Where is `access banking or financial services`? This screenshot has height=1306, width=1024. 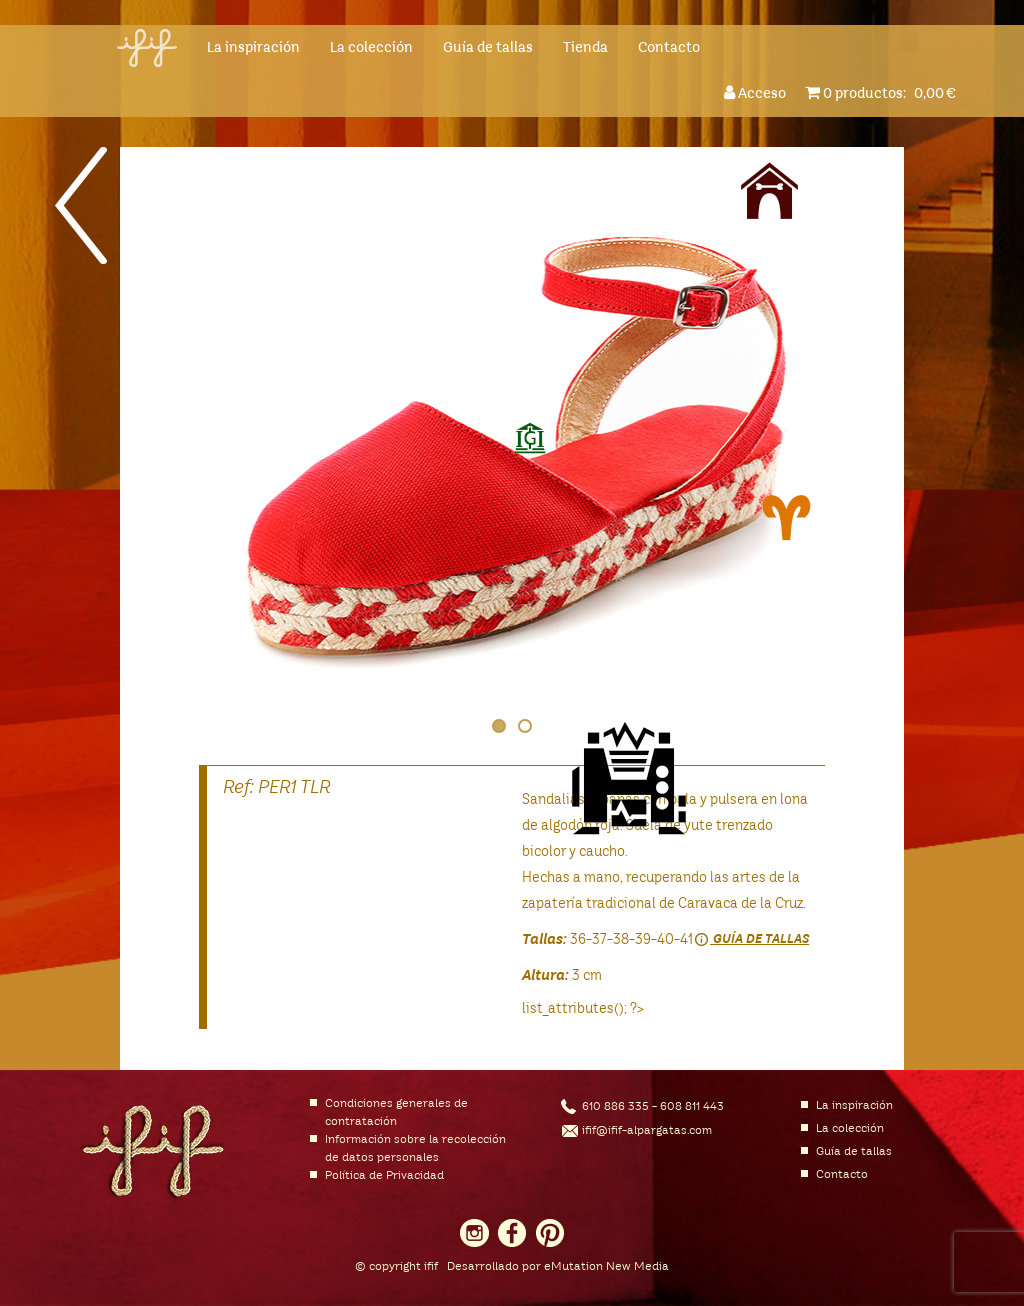 access banking or financial services is located at coordinates (530, 438).